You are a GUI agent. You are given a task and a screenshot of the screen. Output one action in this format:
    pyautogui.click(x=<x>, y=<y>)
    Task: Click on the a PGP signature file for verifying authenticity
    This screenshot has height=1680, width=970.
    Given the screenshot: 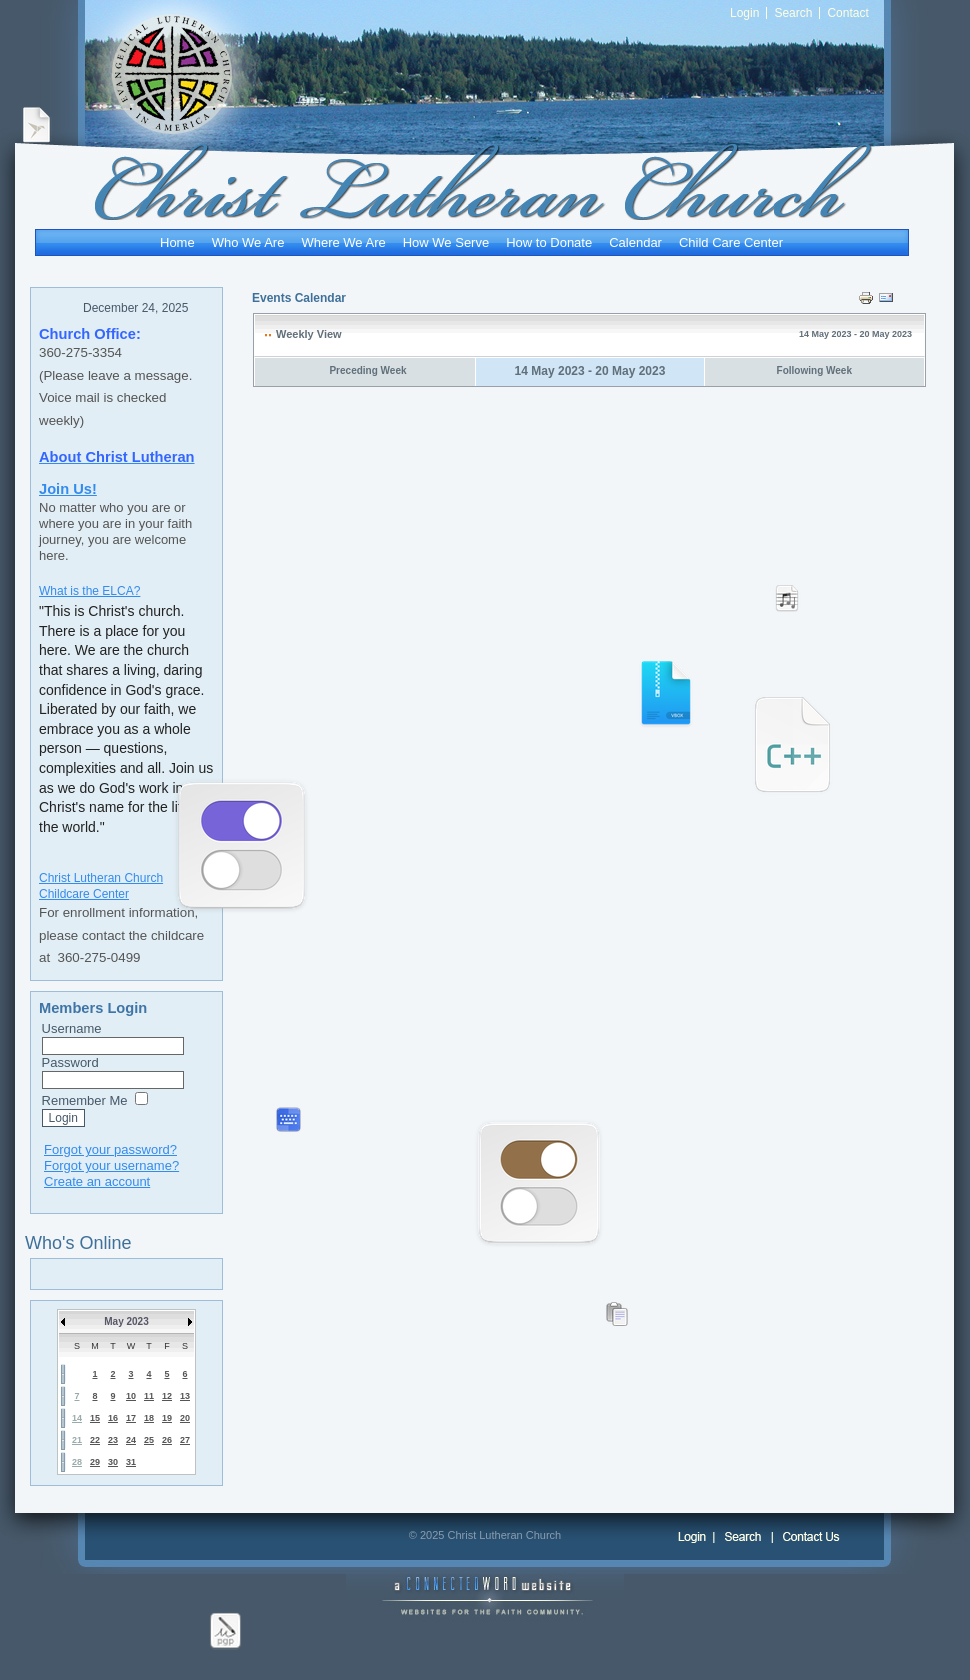 What is the action you would take?
    pyautogui.click(x=225, y=1630)
    